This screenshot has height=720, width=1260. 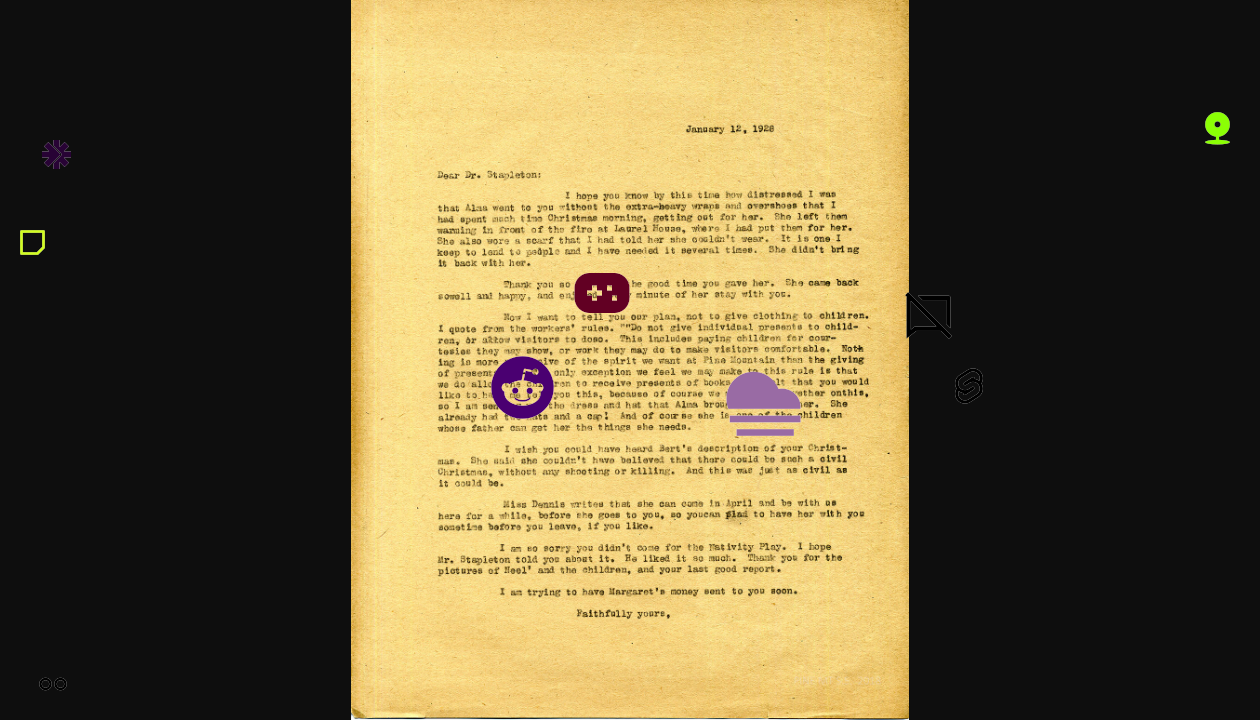 I want to click on open the Reddit app, so click(x=522, y=387).